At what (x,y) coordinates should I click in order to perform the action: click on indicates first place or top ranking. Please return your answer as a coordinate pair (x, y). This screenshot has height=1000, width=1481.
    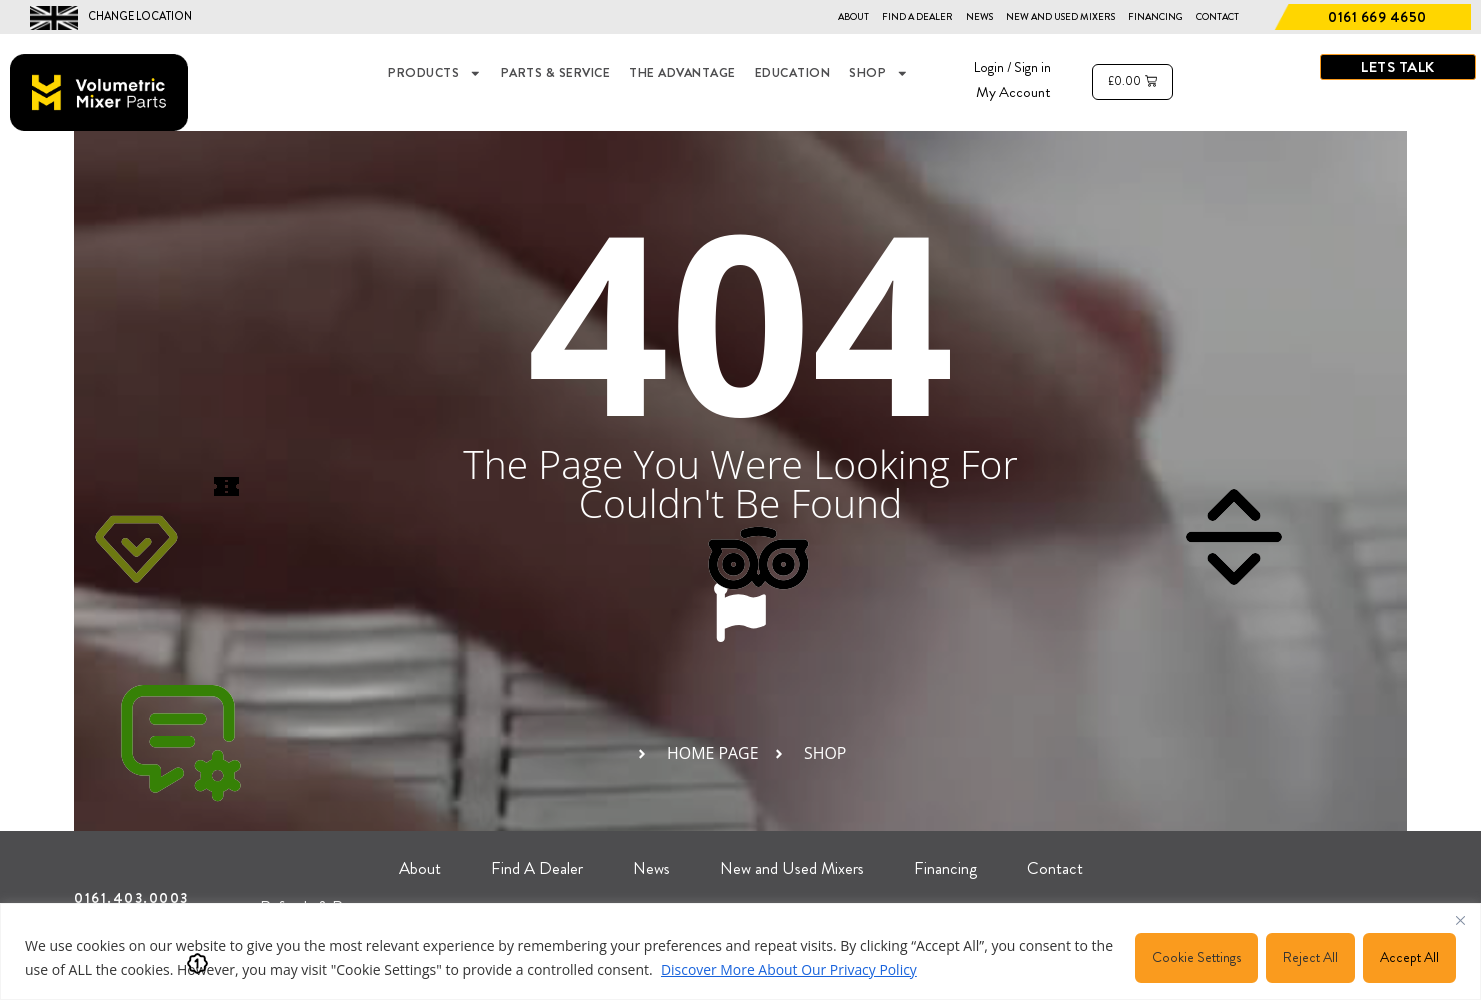
    Looking at the image, I should click on (197, 963).